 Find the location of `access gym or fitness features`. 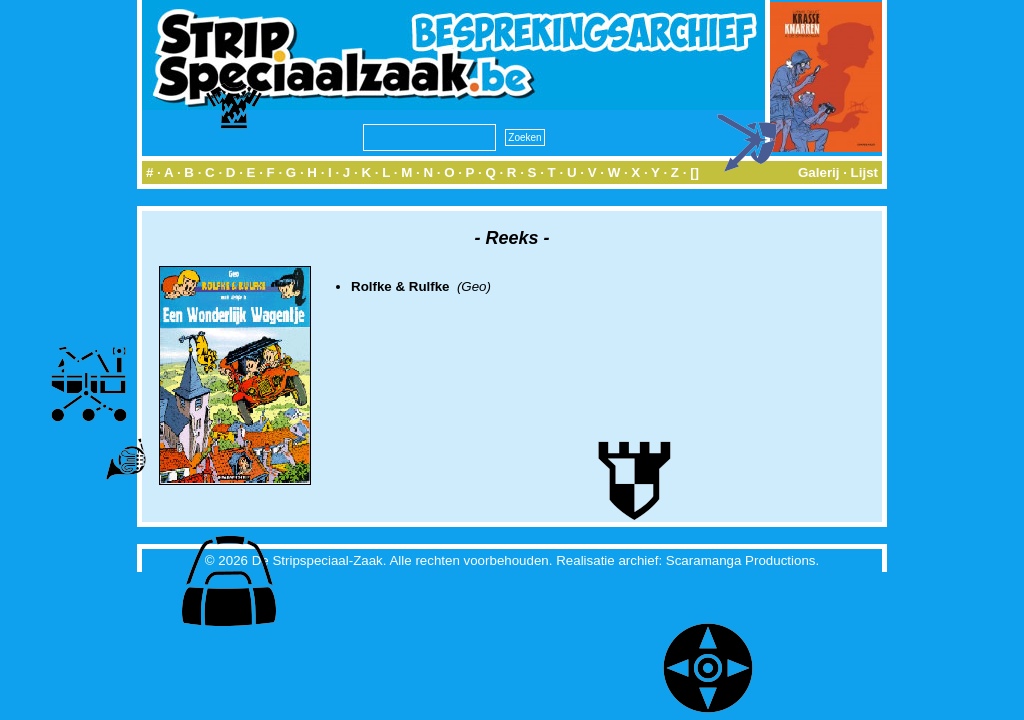

access gym or fitness features is located at coordinates (229, 581).